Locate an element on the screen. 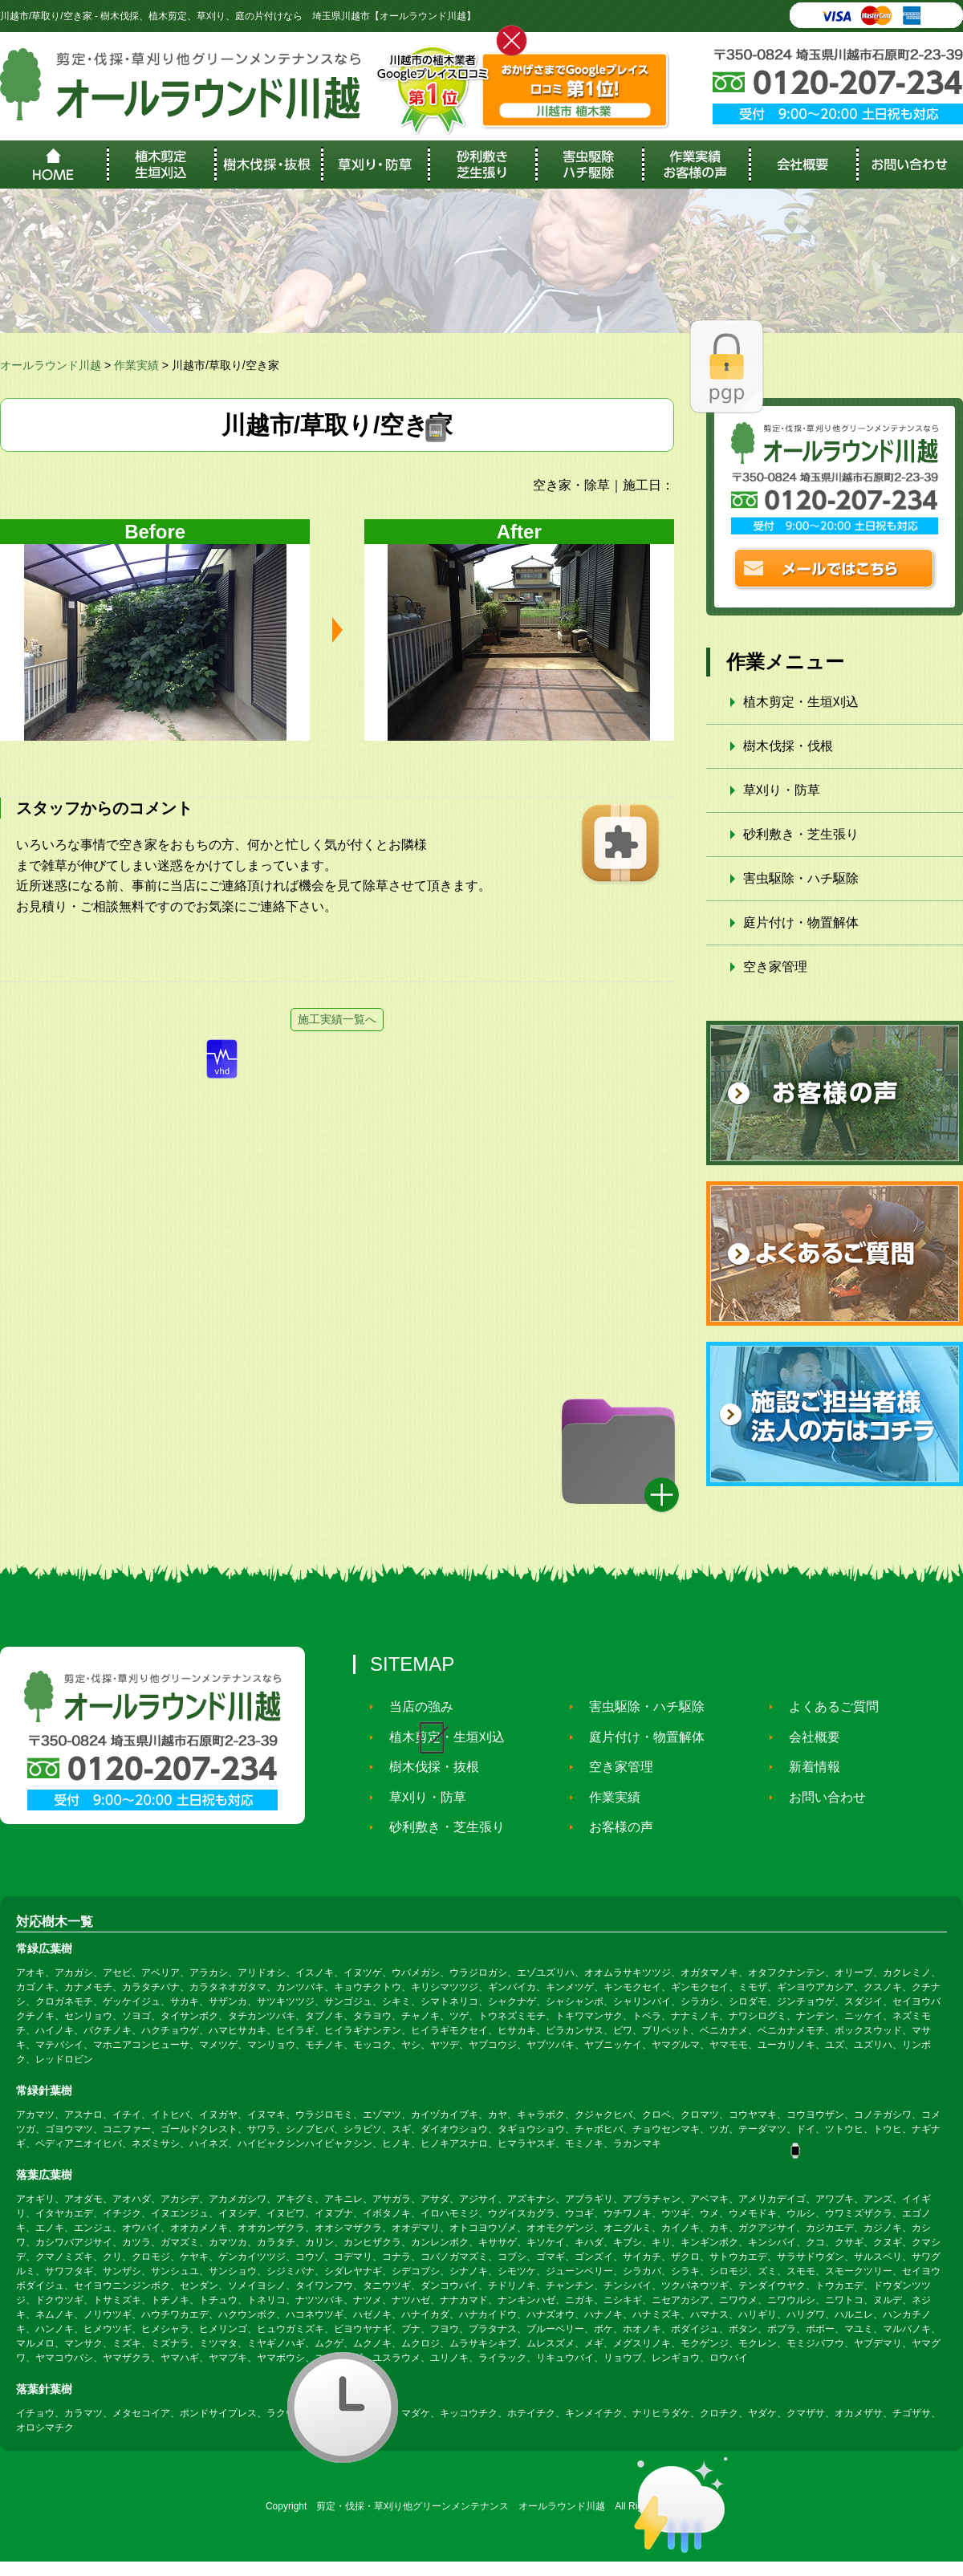 Image resolution: width=963 pixels, height=2576 pixels. create a new folder is located at coordinates (618, 1451).